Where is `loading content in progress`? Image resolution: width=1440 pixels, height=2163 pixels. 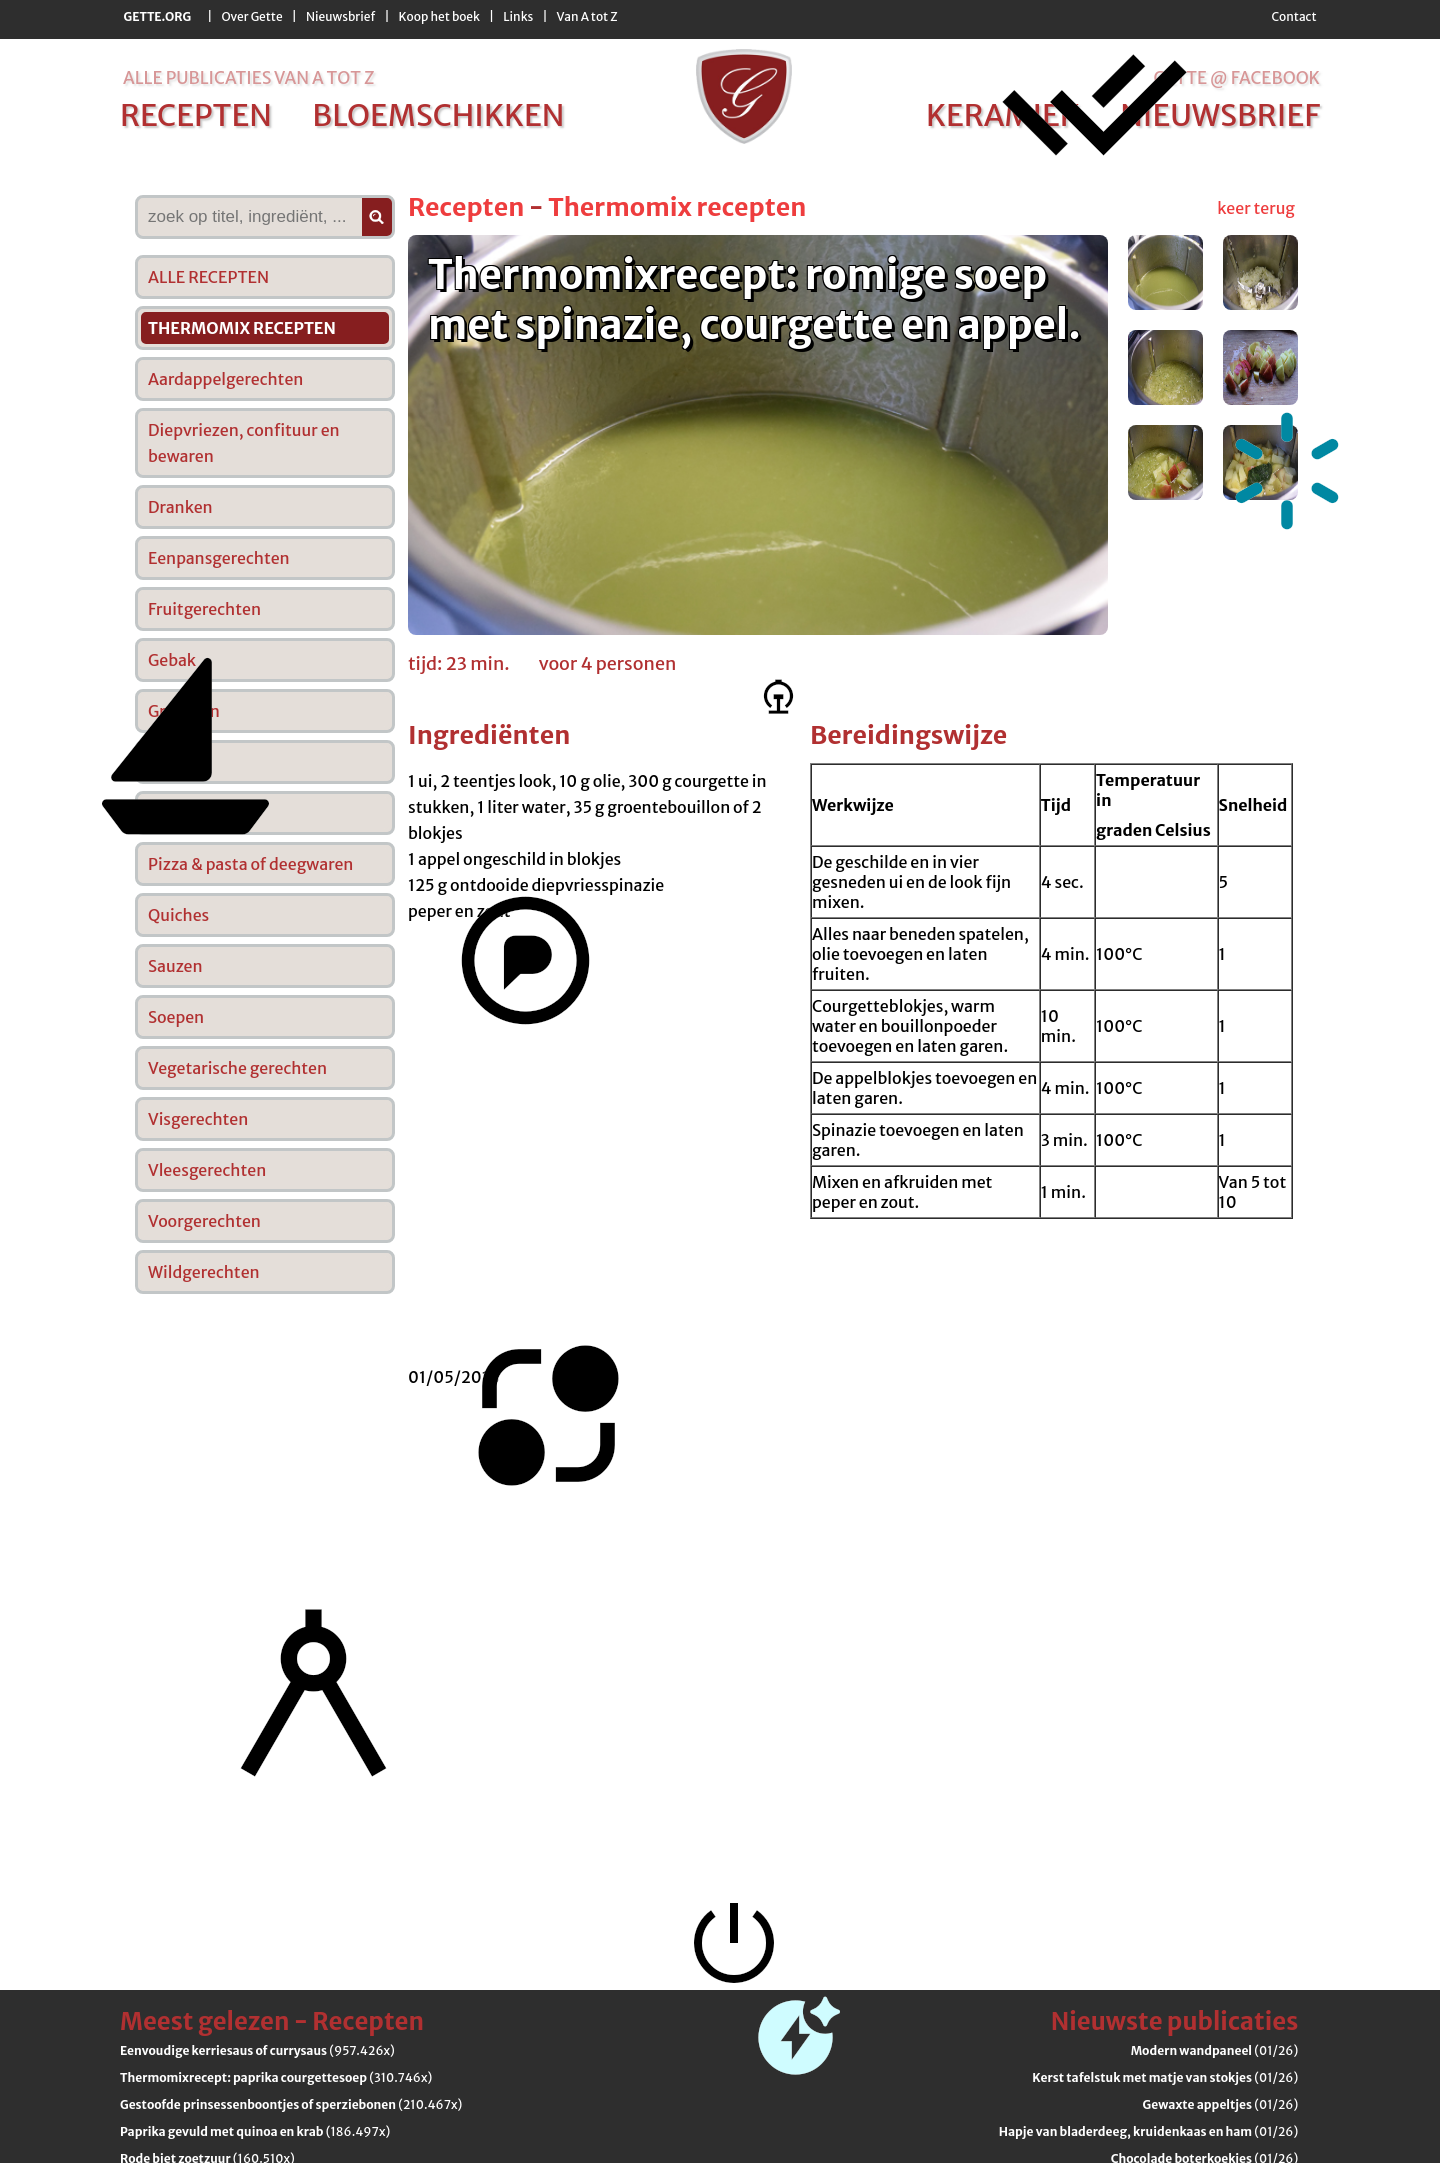
loading content in progress is located at coordinates (1287, 471).